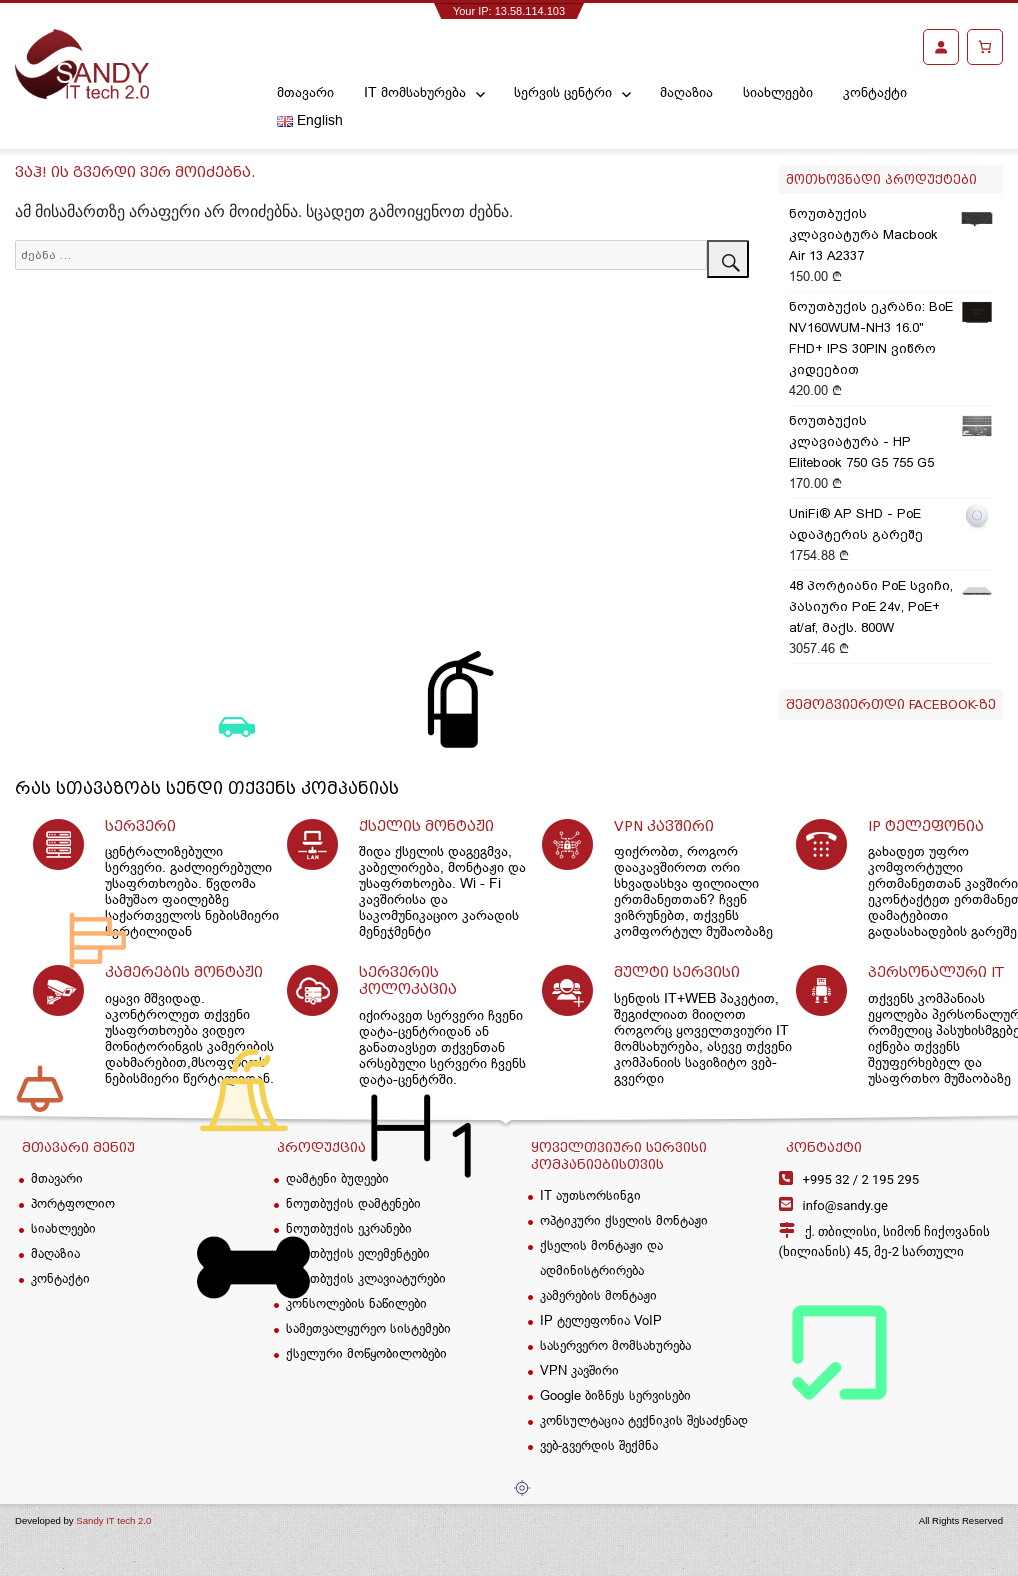 The height and width of the screenshot is (1576, 1018). I want to click on access pet-related features or settings, so click(253, 1267).